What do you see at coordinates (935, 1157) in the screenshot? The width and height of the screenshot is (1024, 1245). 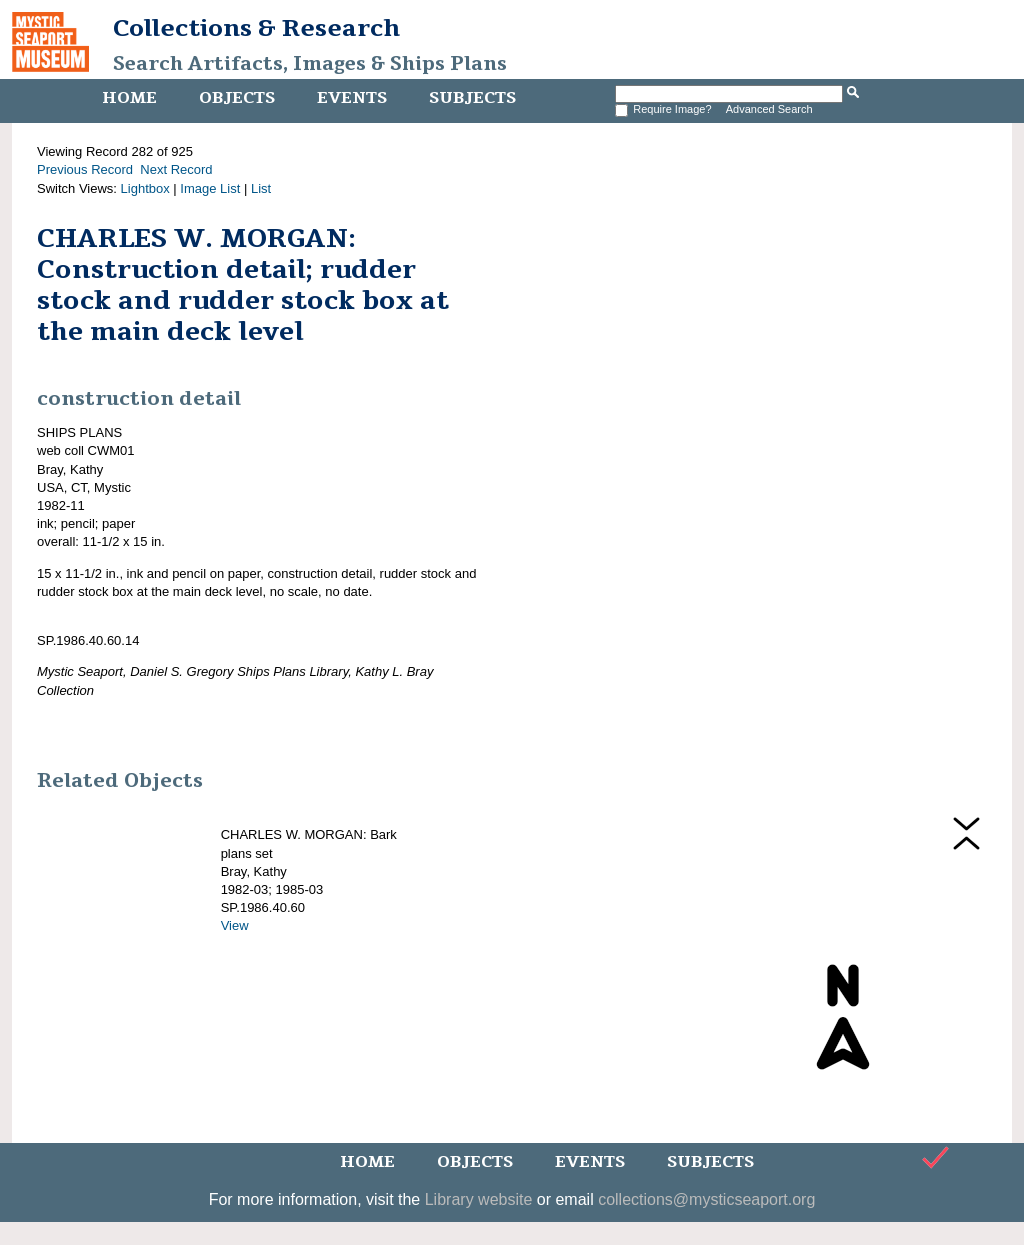 I see `confirm or submit an action` at bounding box center [935, 1157].